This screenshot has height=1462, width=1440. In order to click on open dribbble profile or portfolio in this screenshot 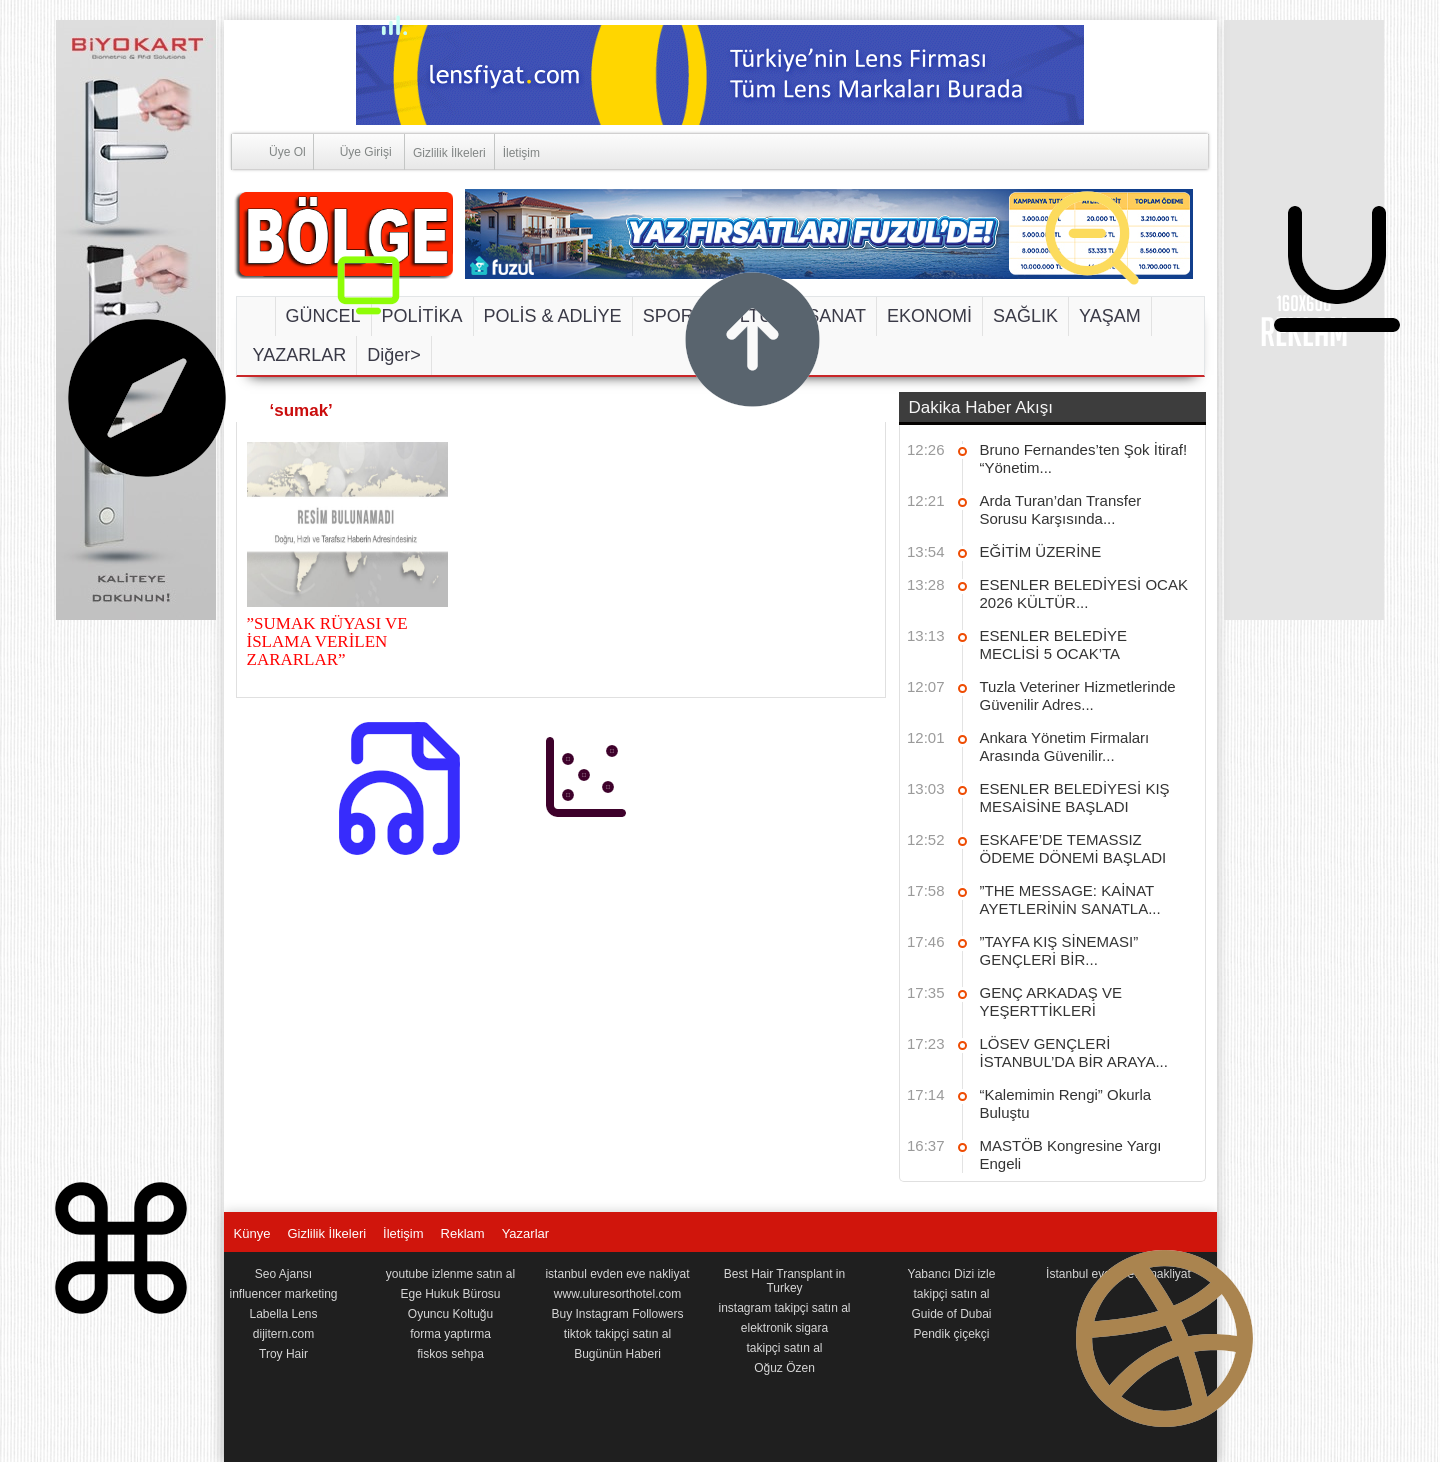, I will do `click(1164, 1338)`.